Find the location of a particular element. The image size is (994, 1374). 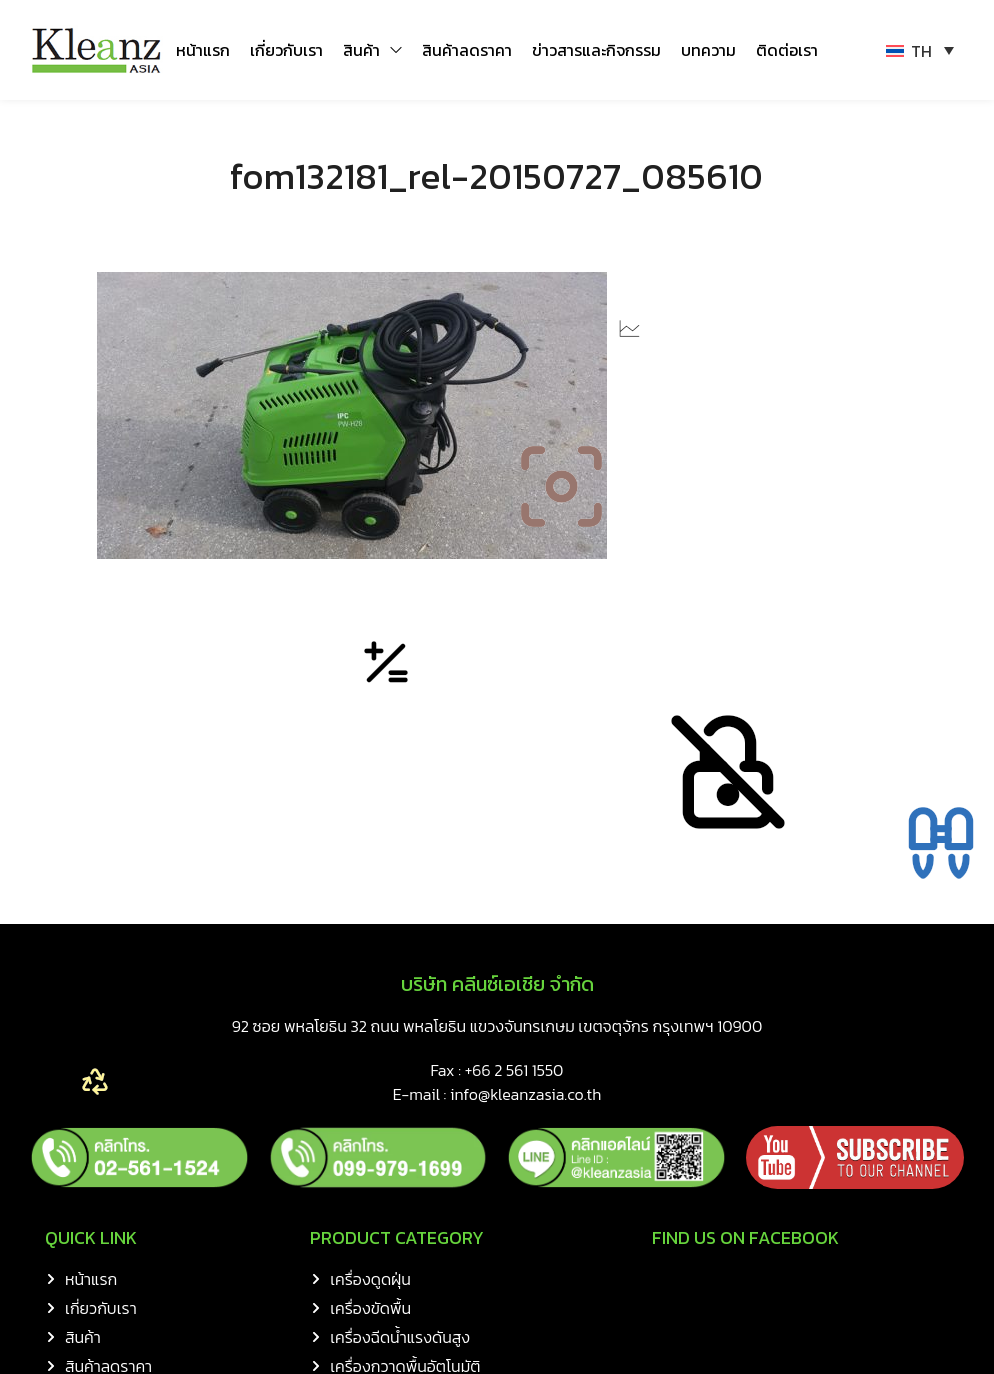

indicates recyclable or eco-friendly content is located at coordinates (95, 1081).